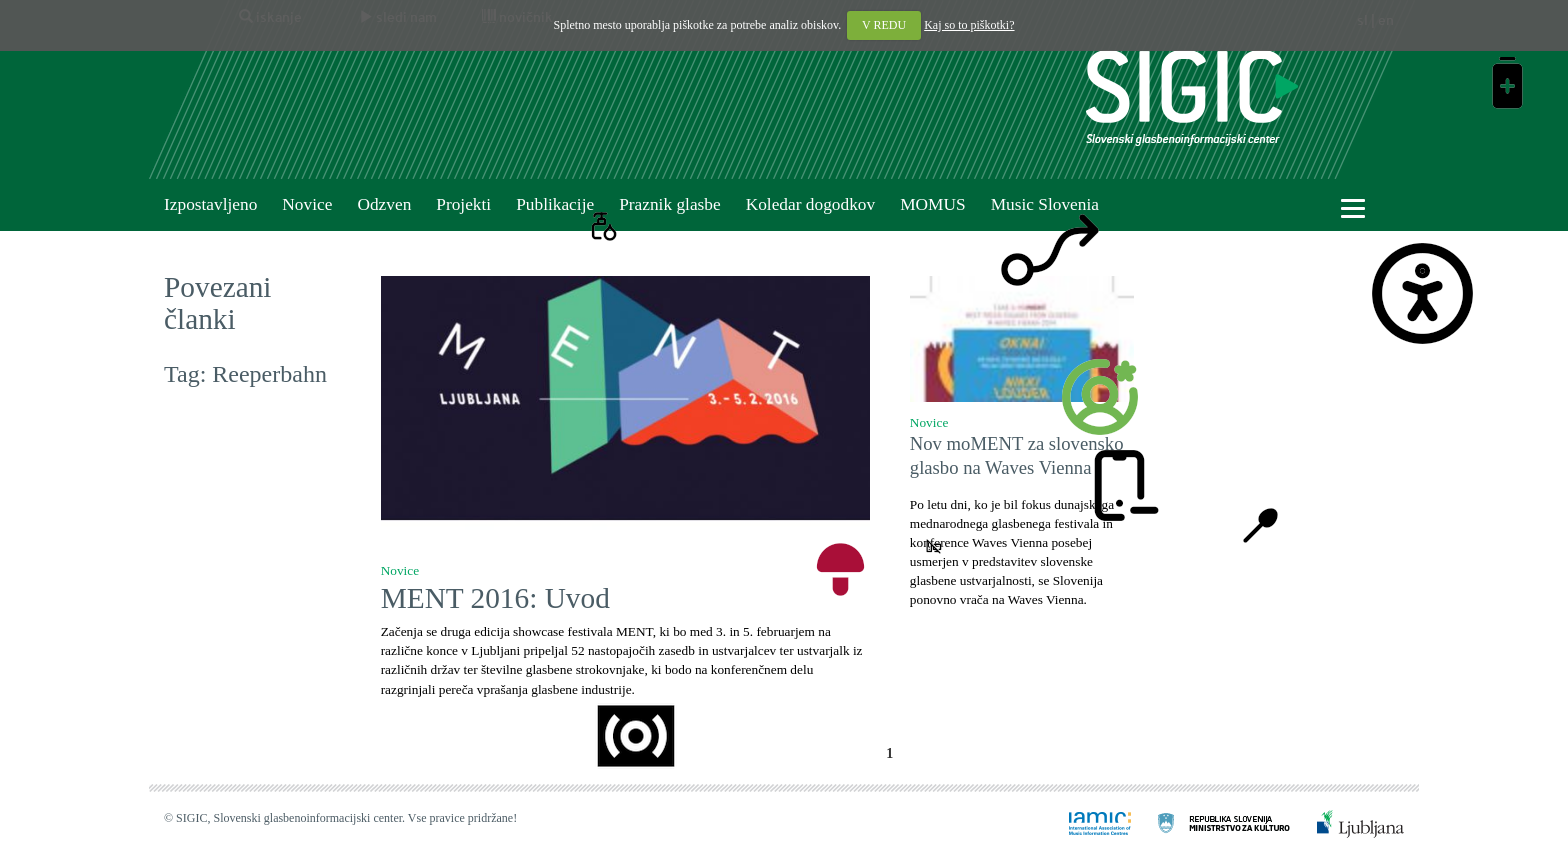 The width and height of the screenshot is (1568, 857). What do you see at coordinates (603, 226) in the screenshot?
I see `access hand sanitizer or soap dispenser location` at bounding box center [603, 226].